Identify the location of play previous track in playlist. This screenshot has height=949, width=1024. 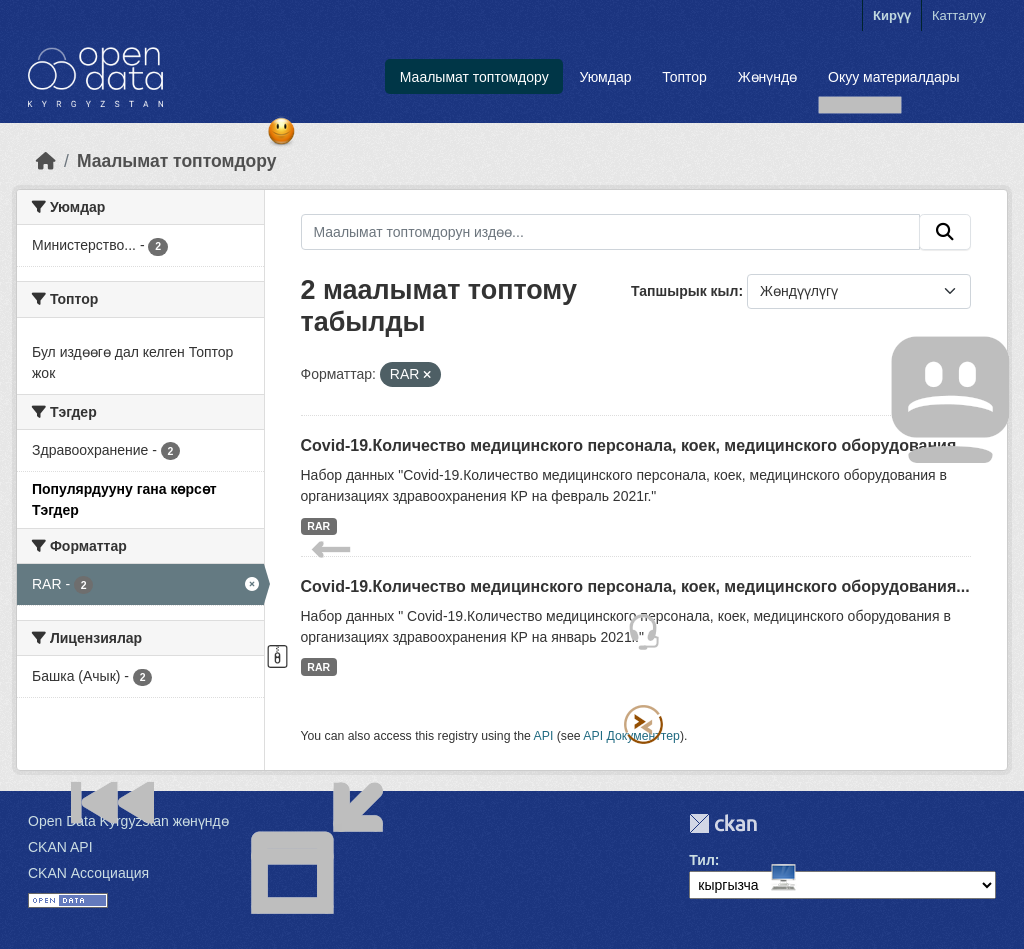
(331, 549).